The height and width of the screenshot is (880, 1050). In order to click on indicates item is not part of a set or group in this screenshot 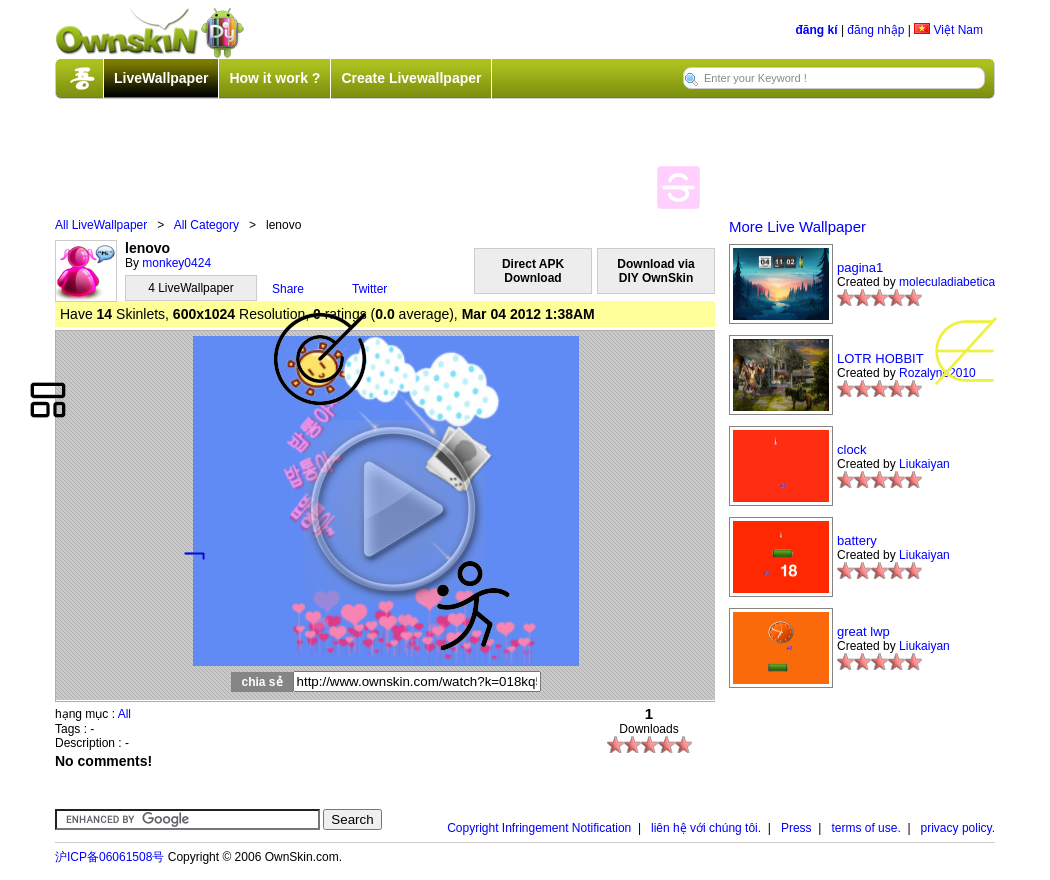, I will do `click(966, 351)`.